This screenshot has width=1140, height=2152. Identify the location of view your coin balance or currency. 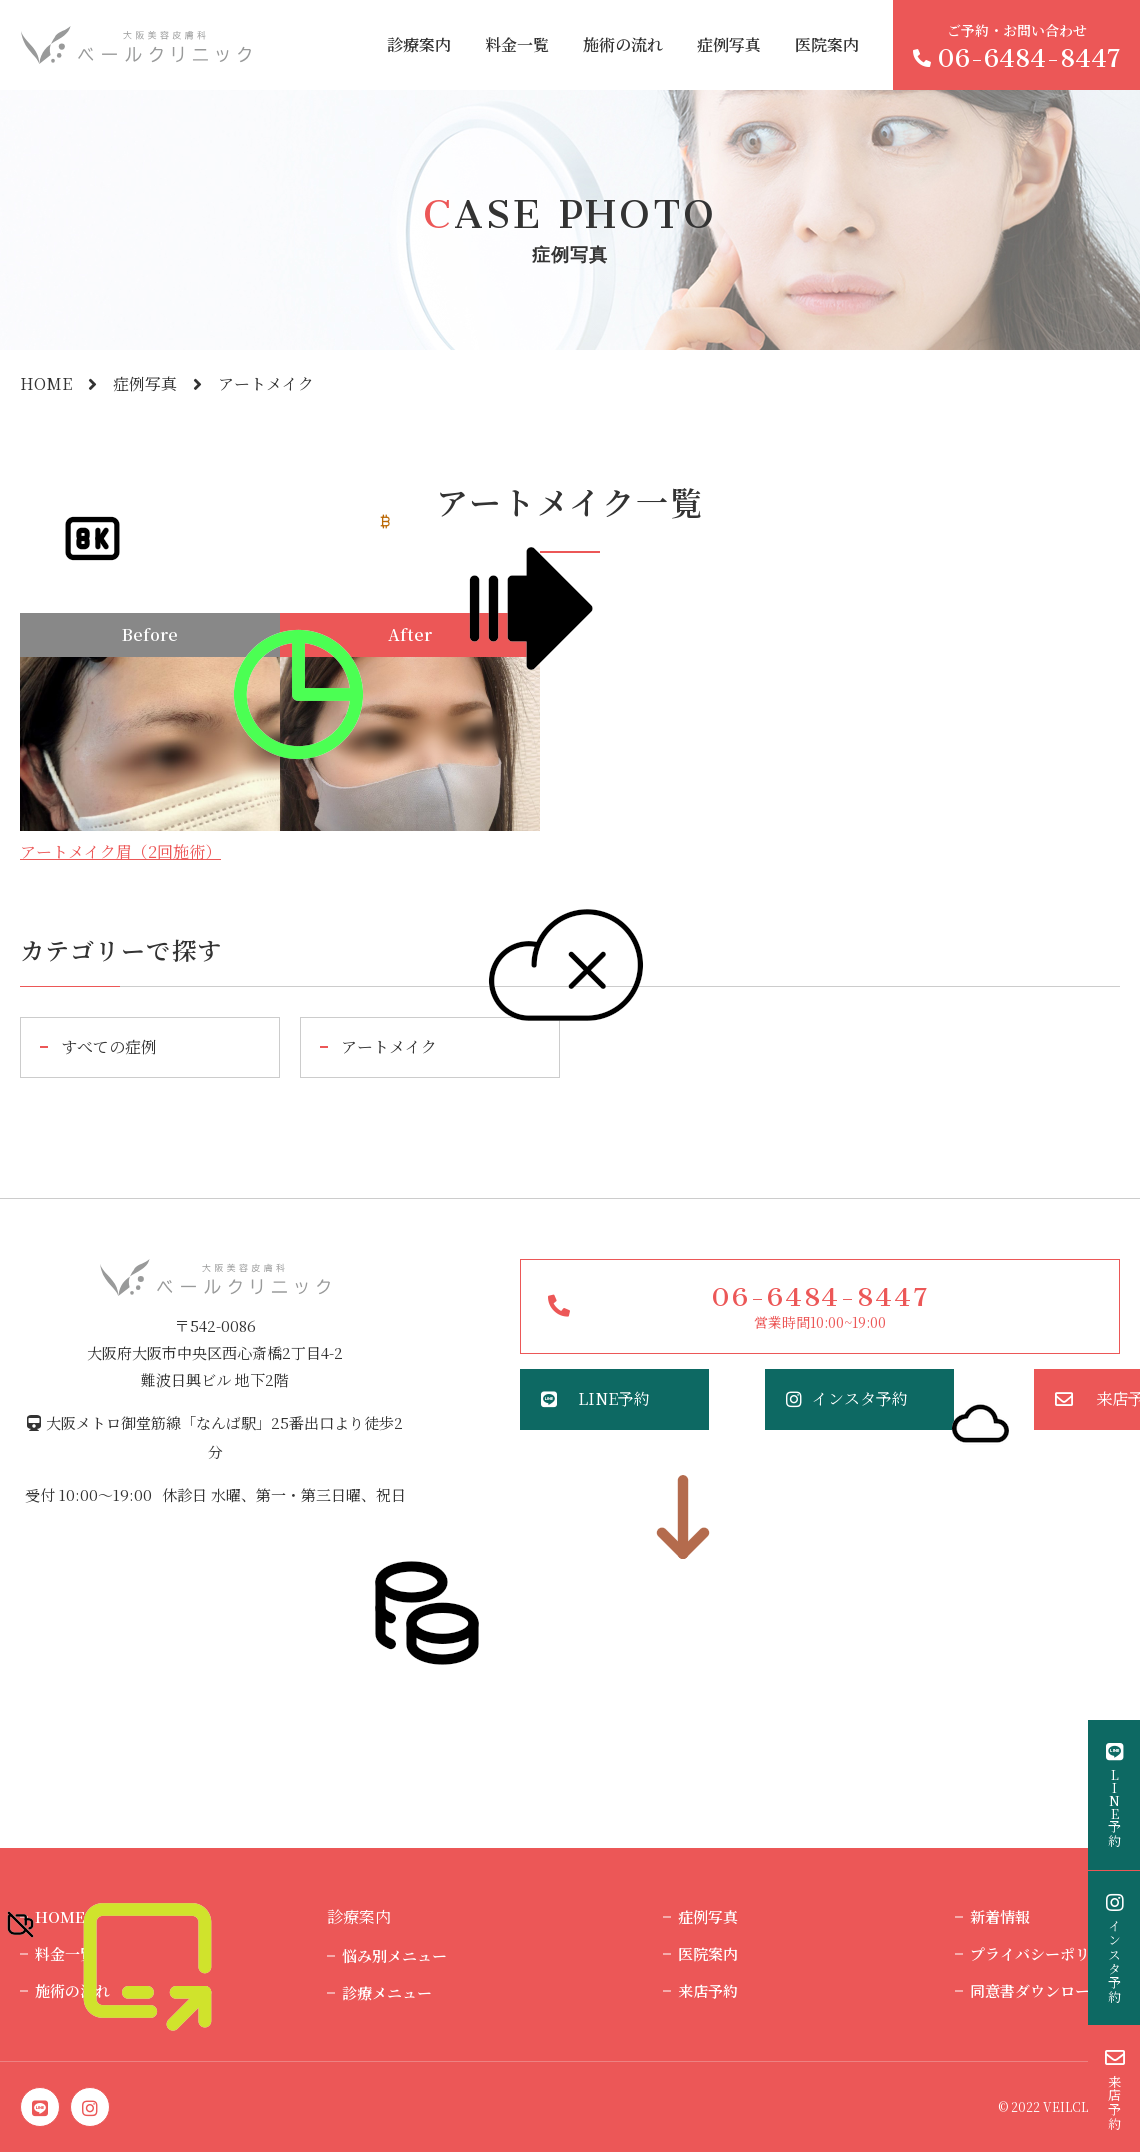
(427, 1613).